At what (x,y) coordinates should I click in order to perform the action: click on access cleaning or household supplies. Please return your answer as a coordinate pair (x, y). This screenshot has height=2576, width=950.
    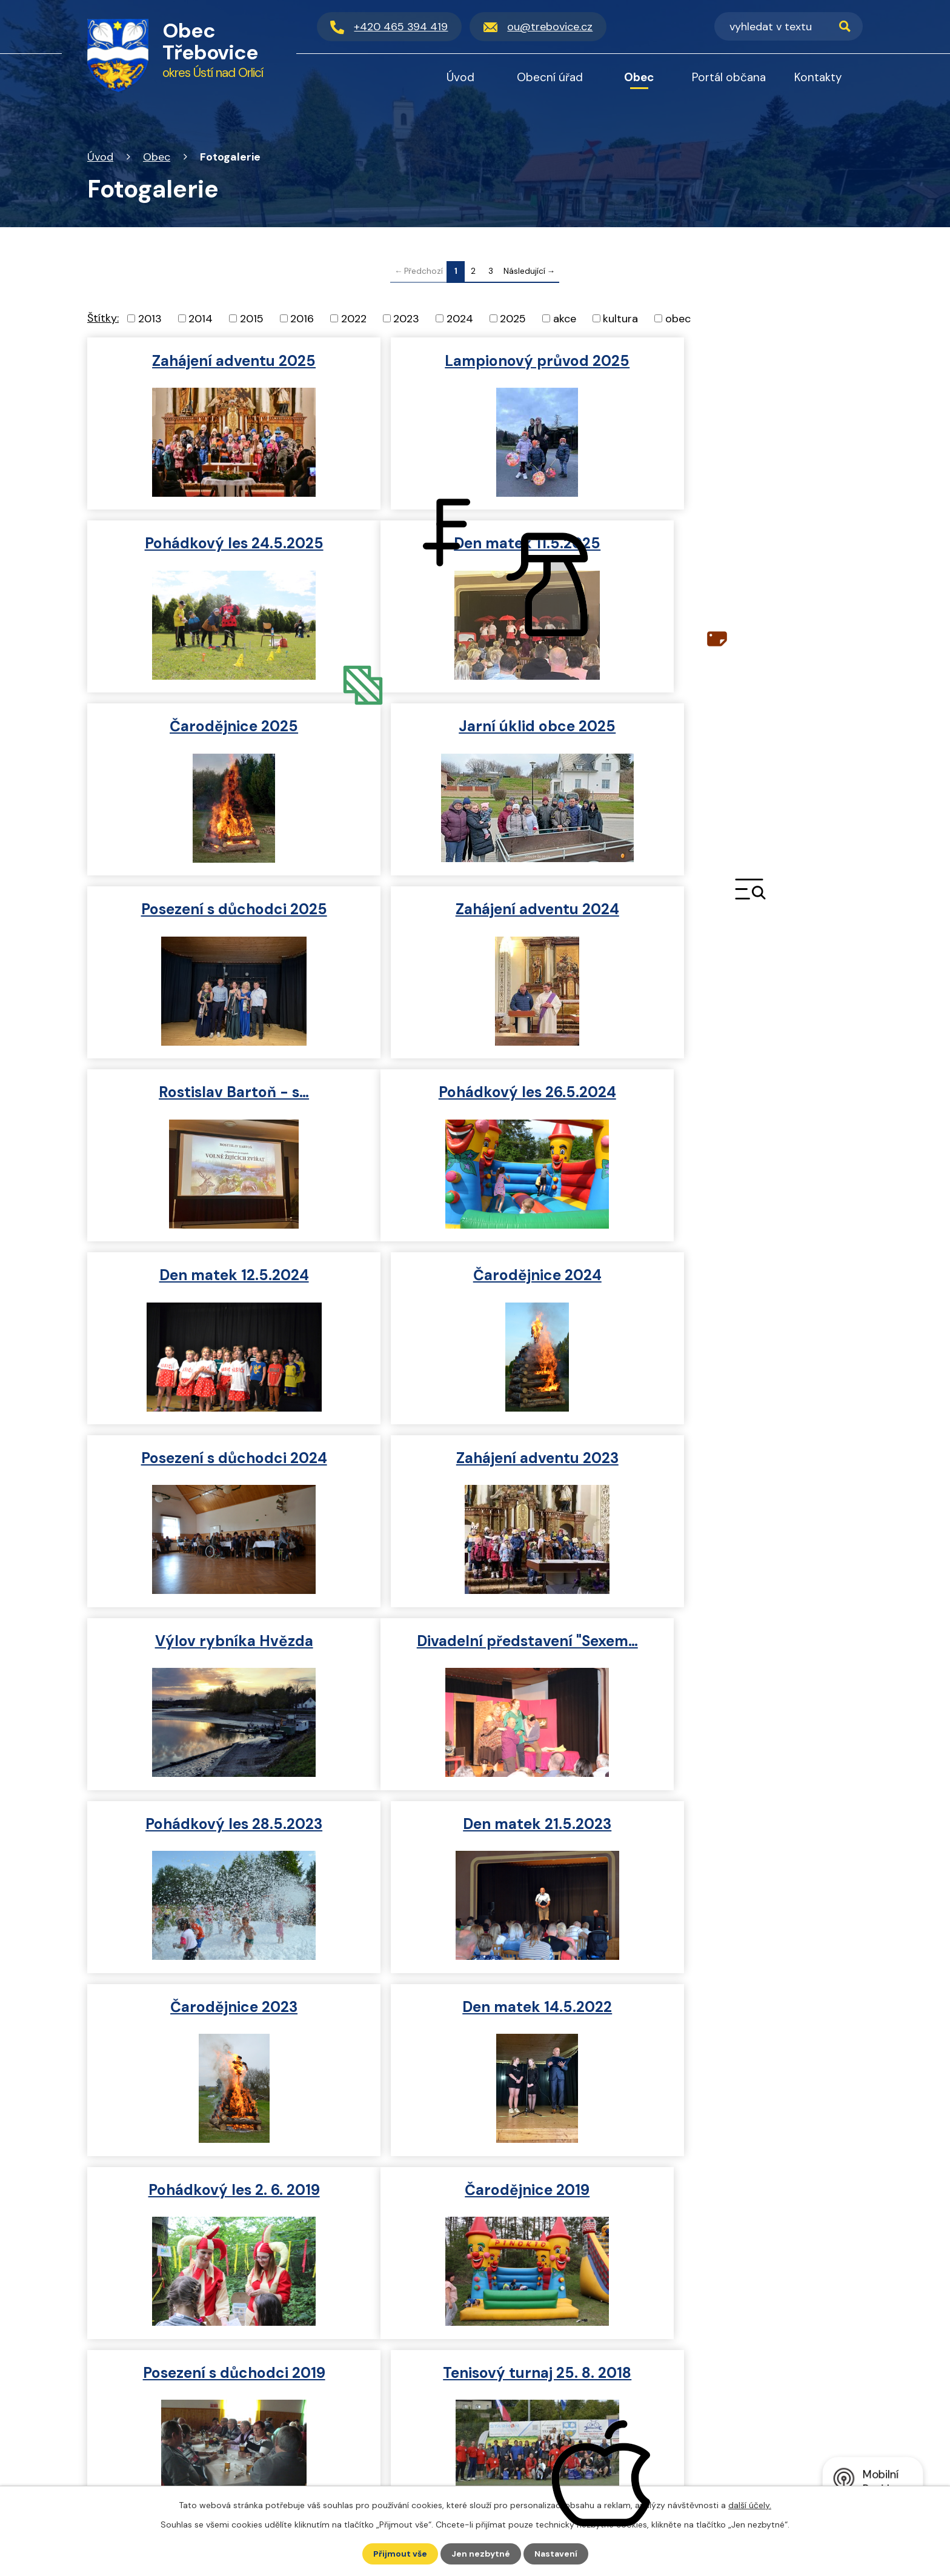
    Looking at the image, I should click on (551, 585).